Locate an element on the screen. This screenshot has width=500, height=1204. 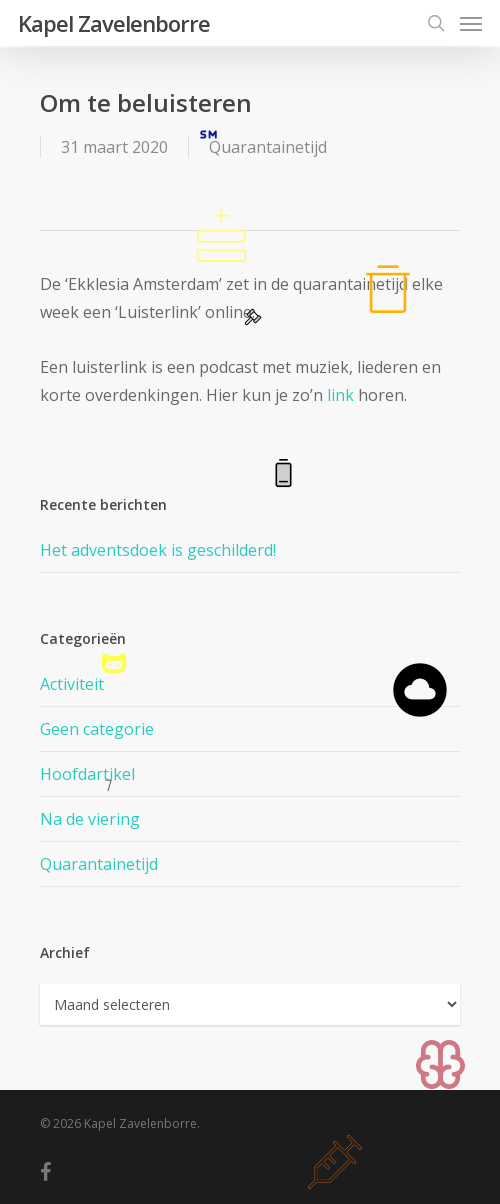
indicates low battery level is located at coordinates (283, 473).